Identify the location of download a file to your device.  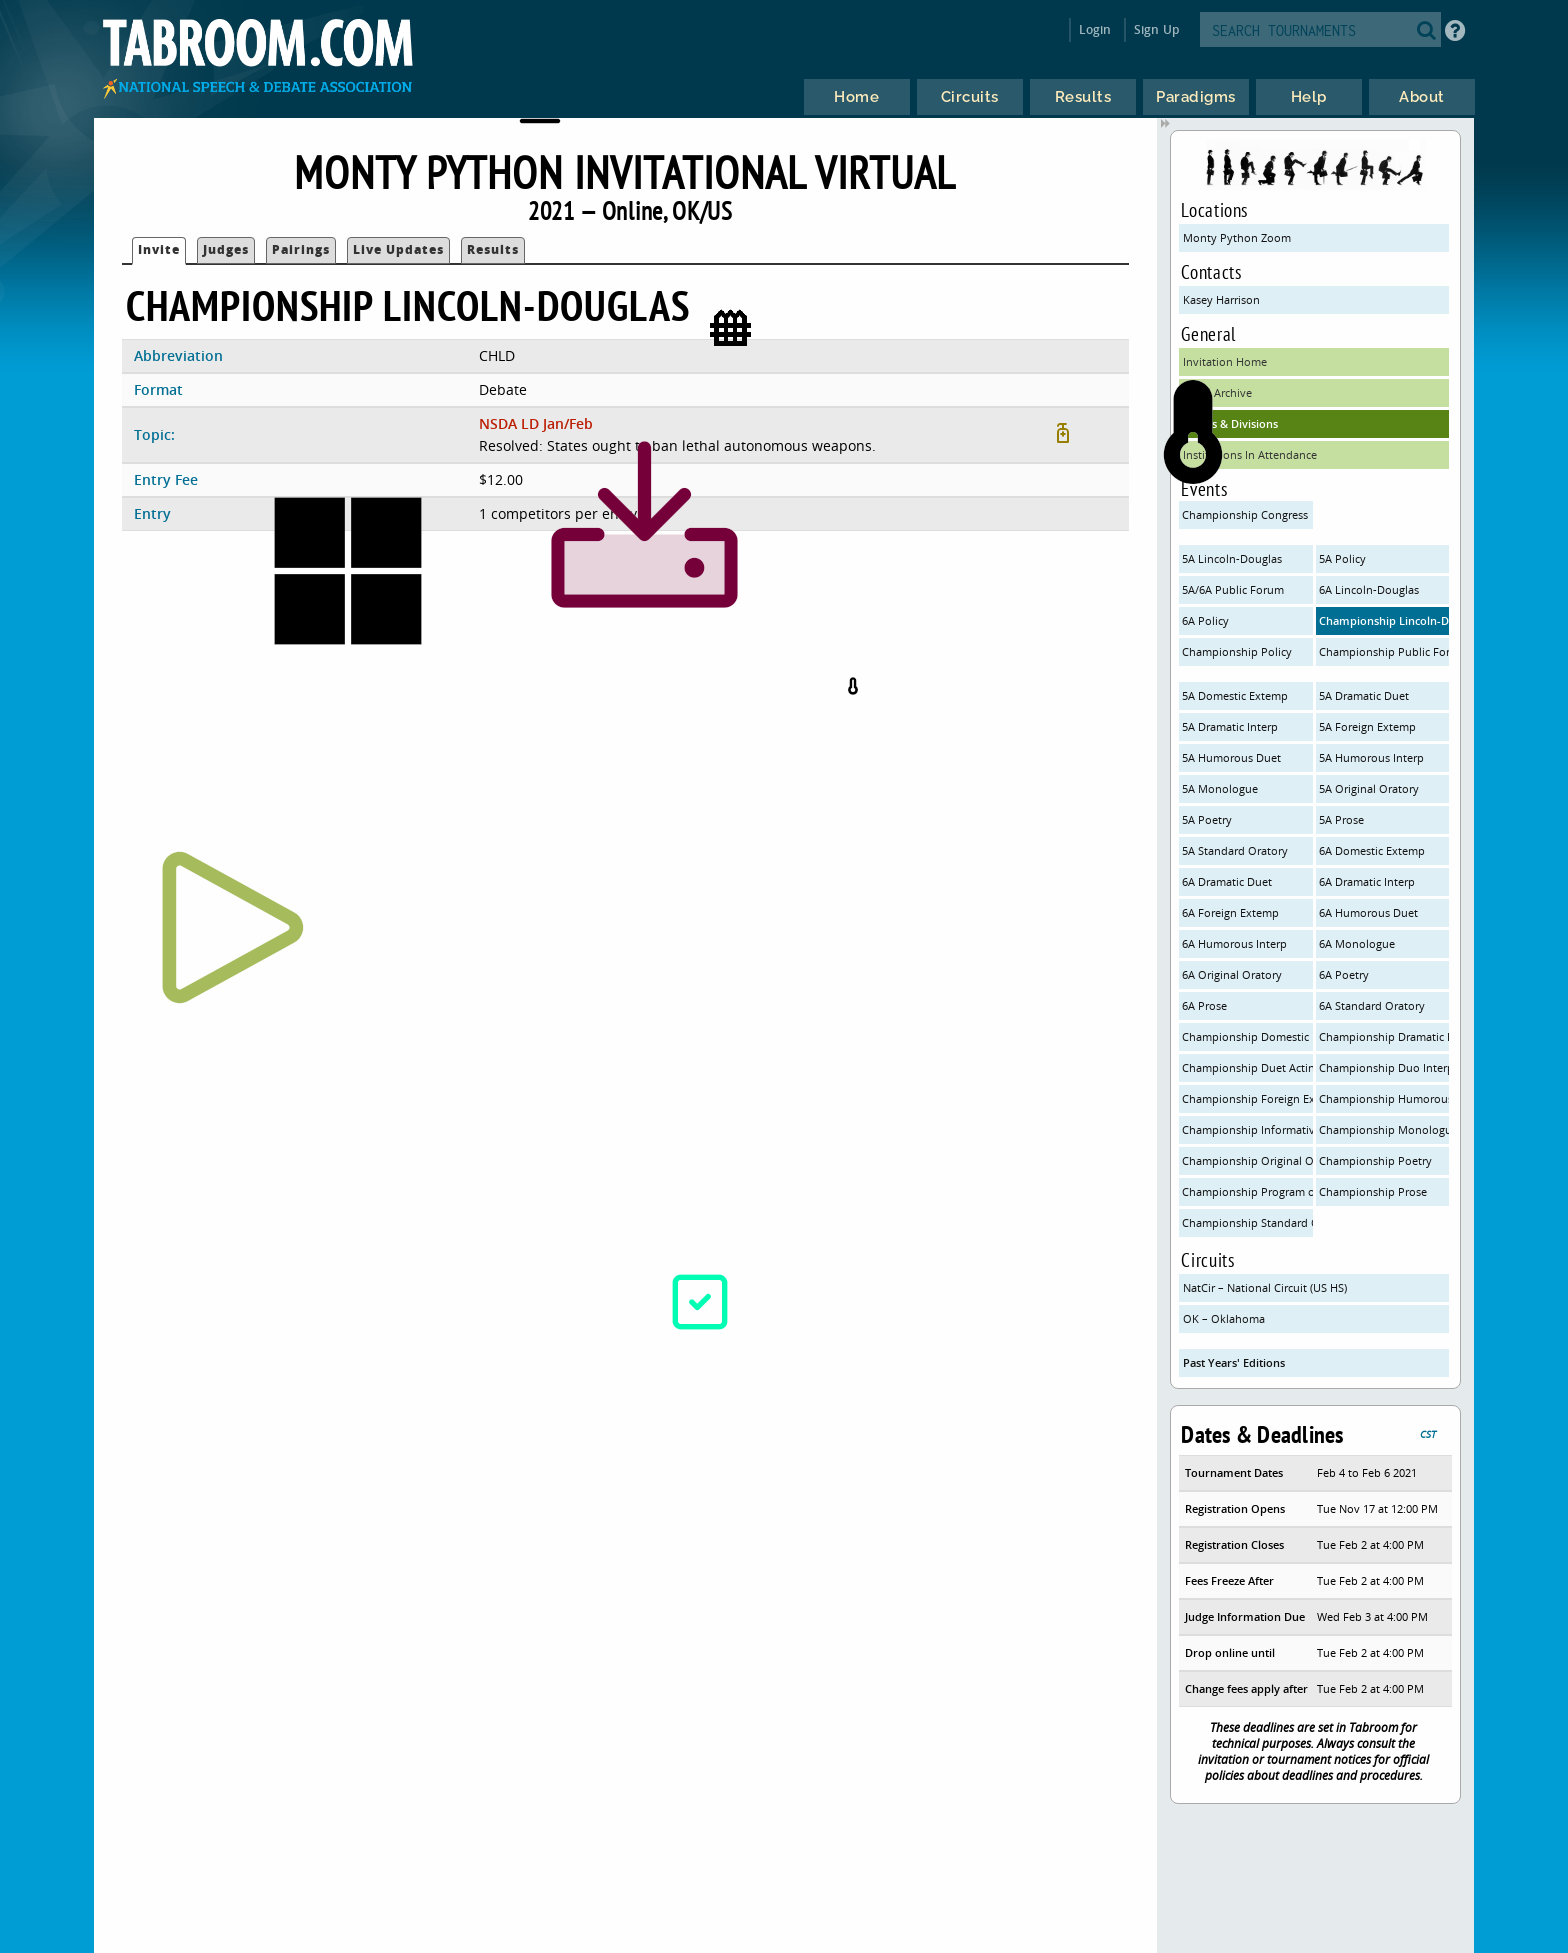
(644, 534).